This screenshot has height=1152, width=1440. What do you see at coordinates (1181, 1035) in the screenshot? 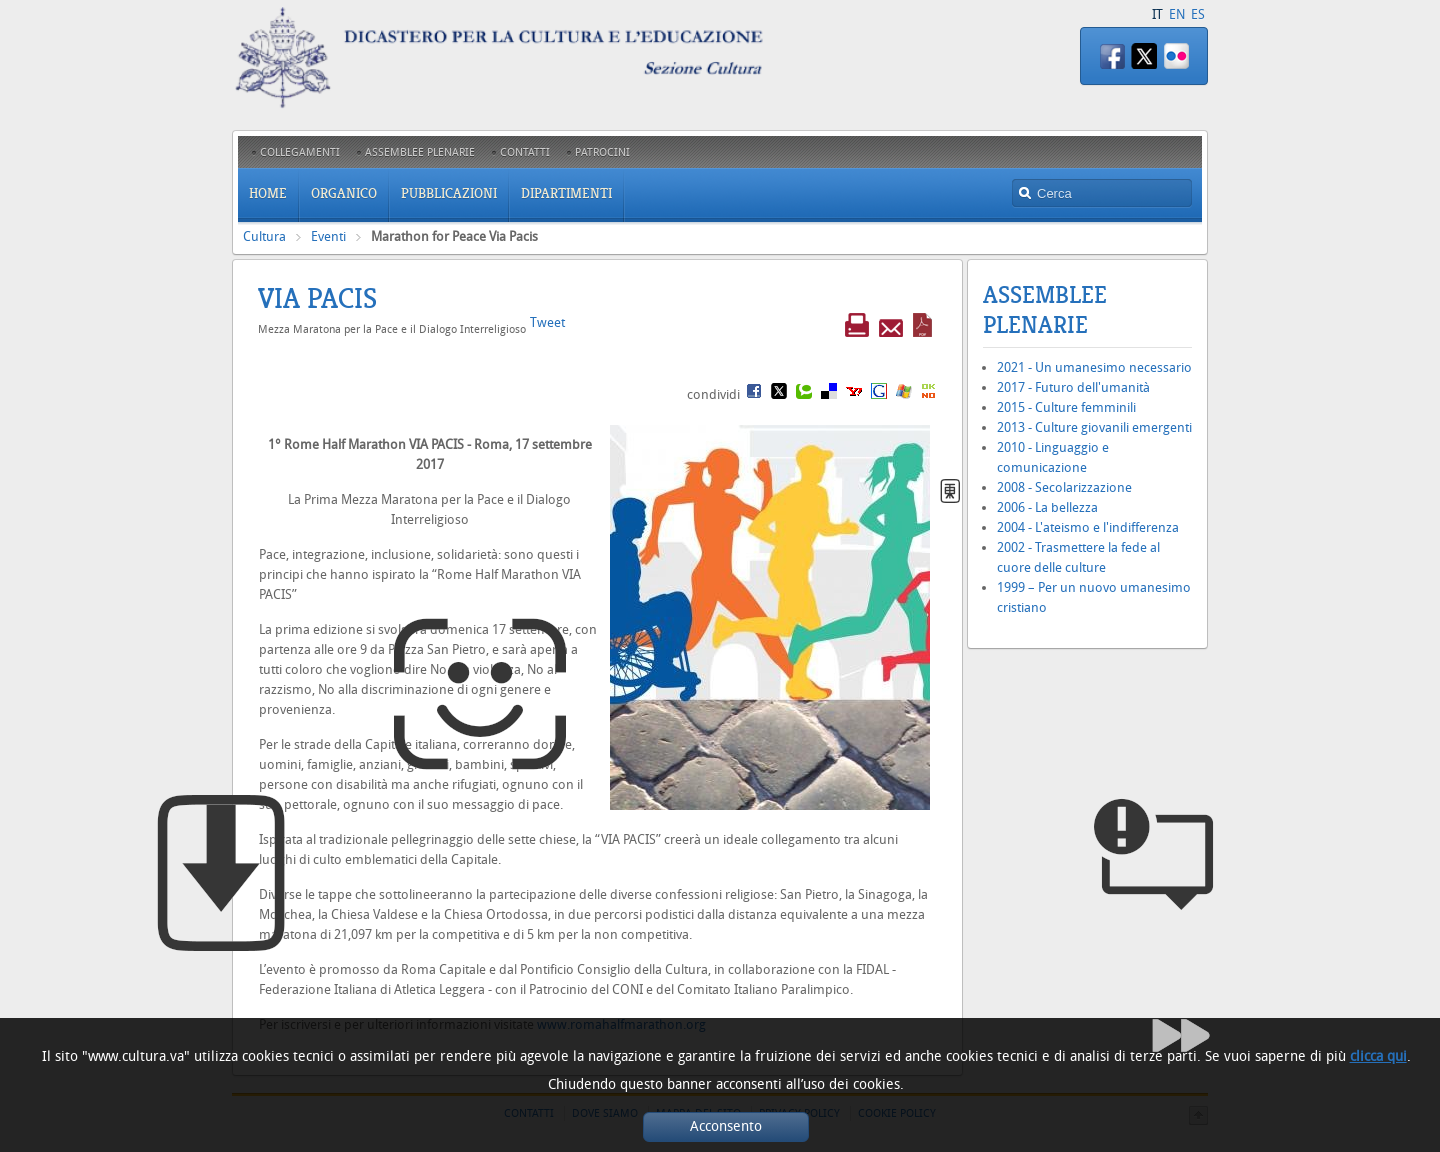
I see `skip forward in media playback` at bounding box center [1181, 1035].